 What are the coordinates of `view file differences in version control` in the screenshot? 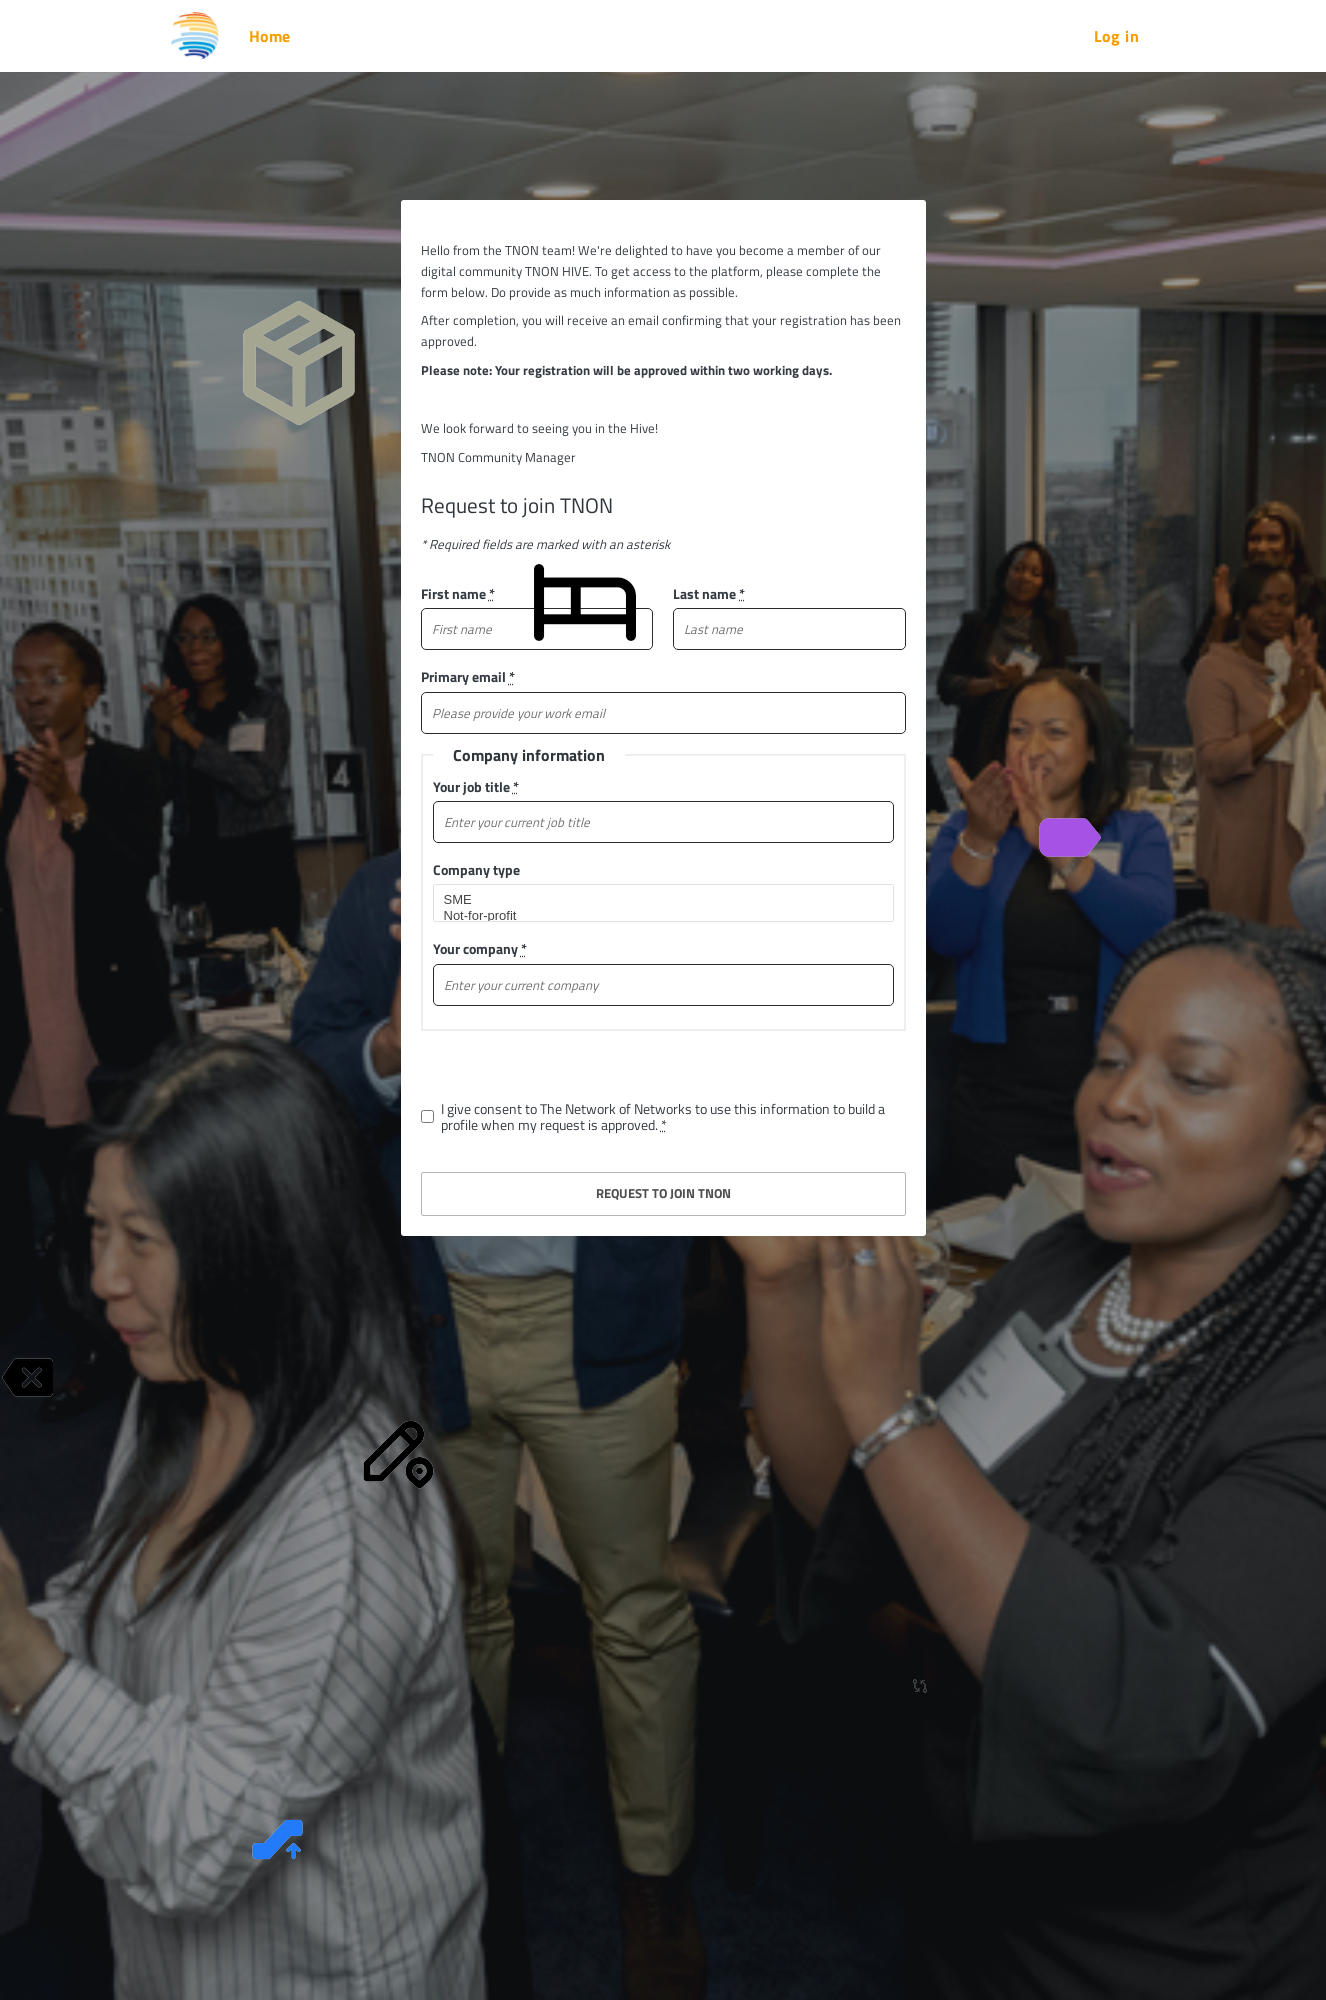 It's located at (920, 1686).